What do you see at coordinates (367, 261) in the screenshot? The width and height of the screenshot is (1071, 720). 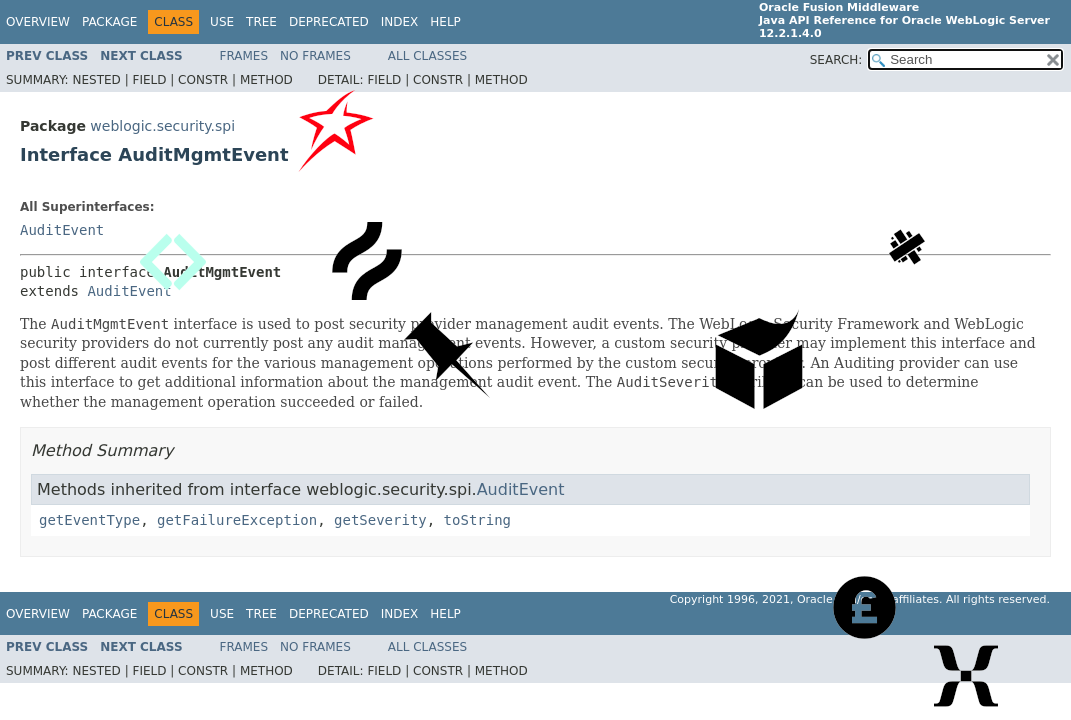 I see `hotjar analytics and feedback tool logo` at bounding box center [367, 261].